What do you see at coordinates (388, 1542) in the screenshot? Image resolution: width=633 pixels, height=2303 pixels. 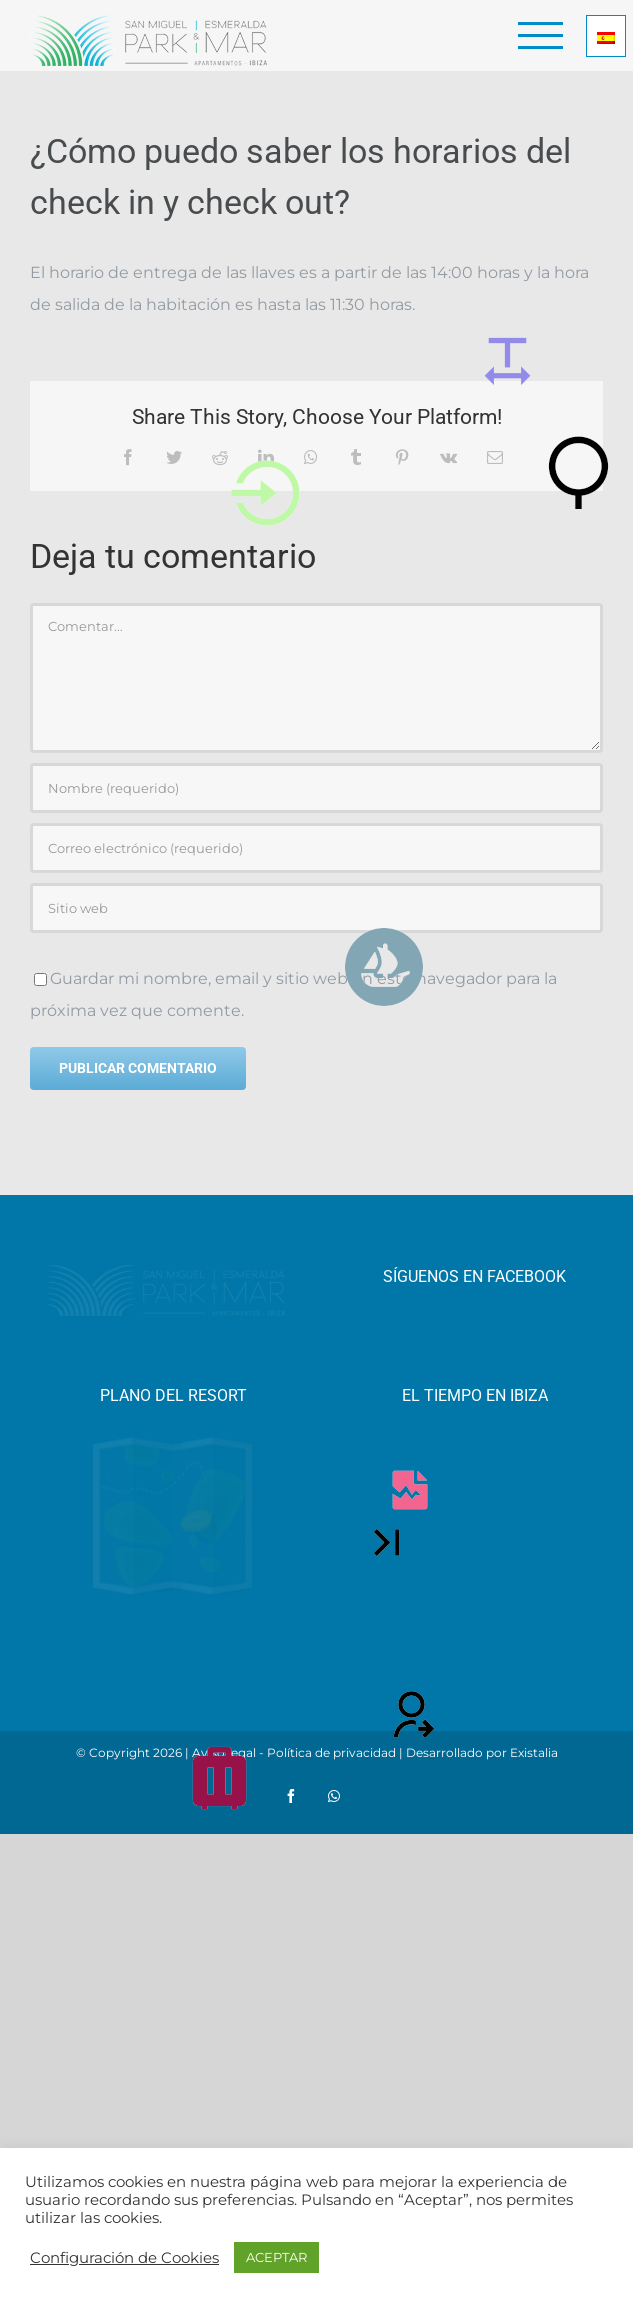 I see `skip to the end of a track or playlist` at bounding box center [388, 1542].